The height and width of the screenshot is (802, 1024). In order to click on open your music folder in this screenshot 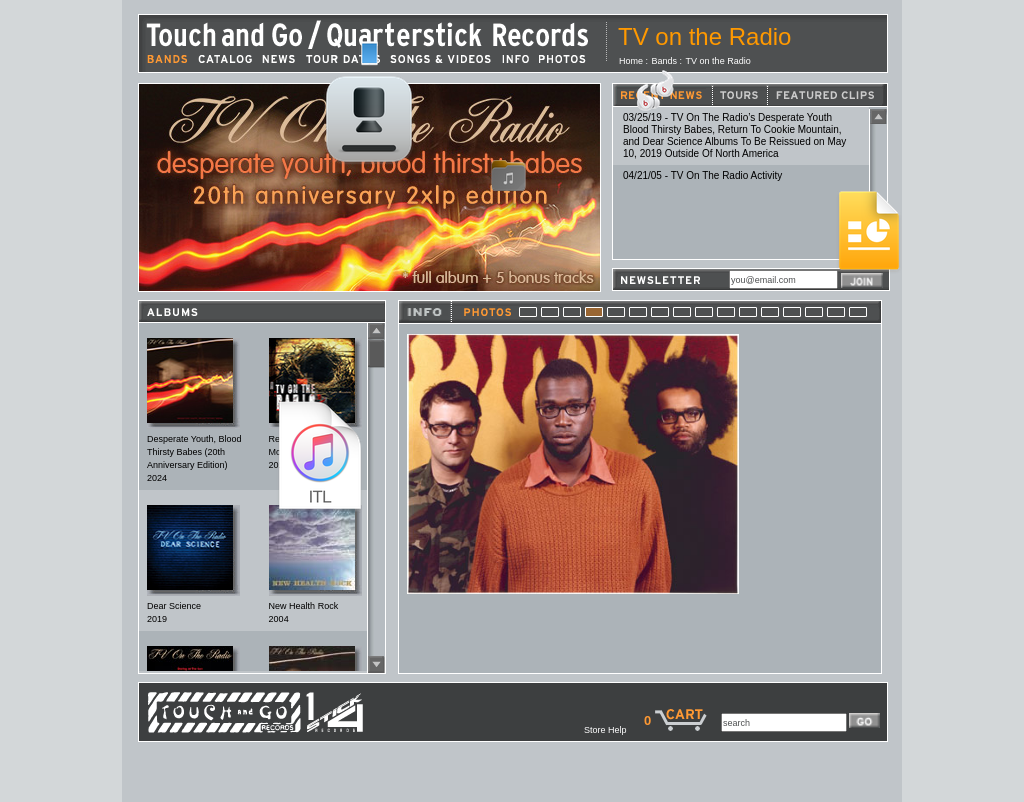, I will do `click(508, 175)`.